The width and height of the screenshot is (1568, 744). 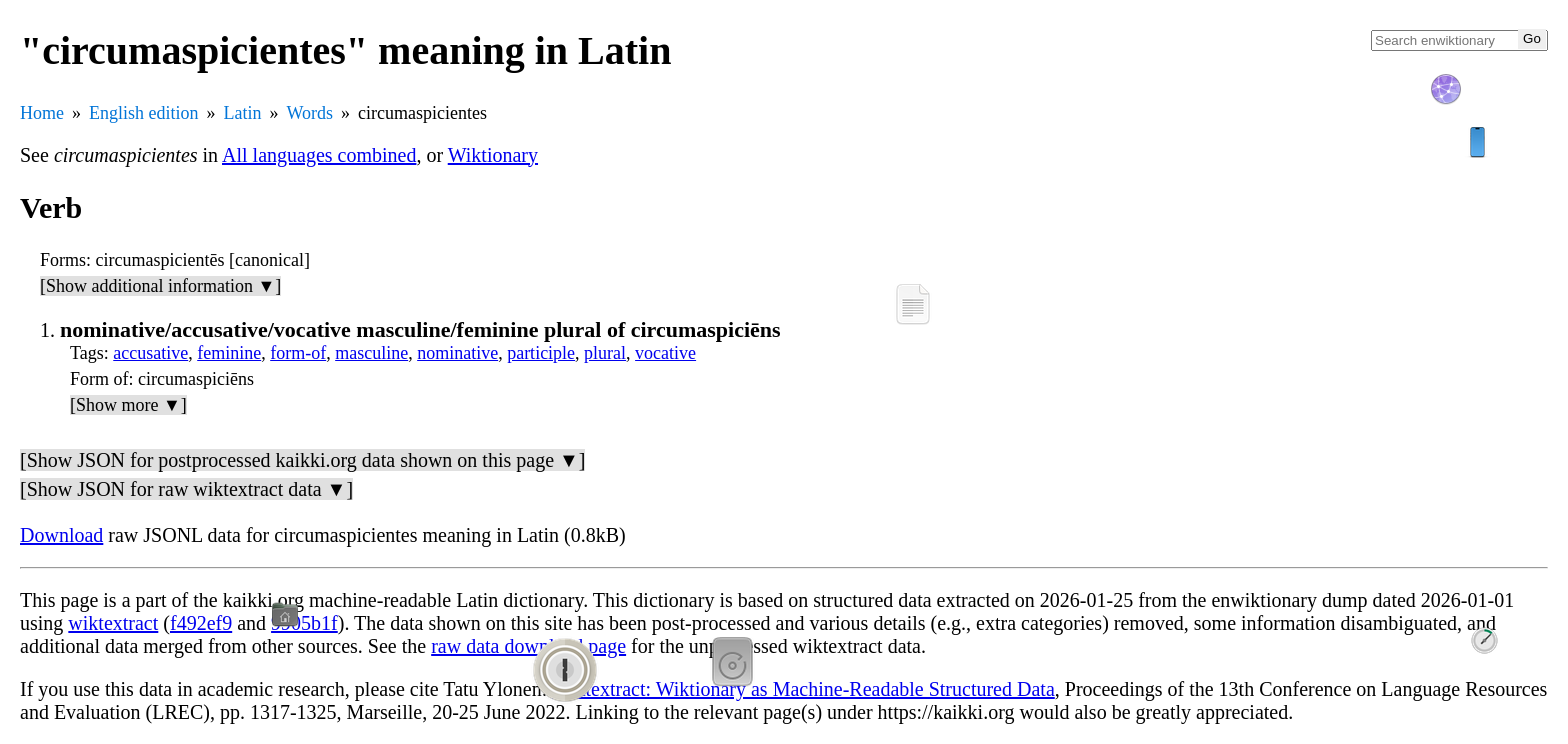 I want to click on open internet browser or web applications, so click(x=1446, y=89).